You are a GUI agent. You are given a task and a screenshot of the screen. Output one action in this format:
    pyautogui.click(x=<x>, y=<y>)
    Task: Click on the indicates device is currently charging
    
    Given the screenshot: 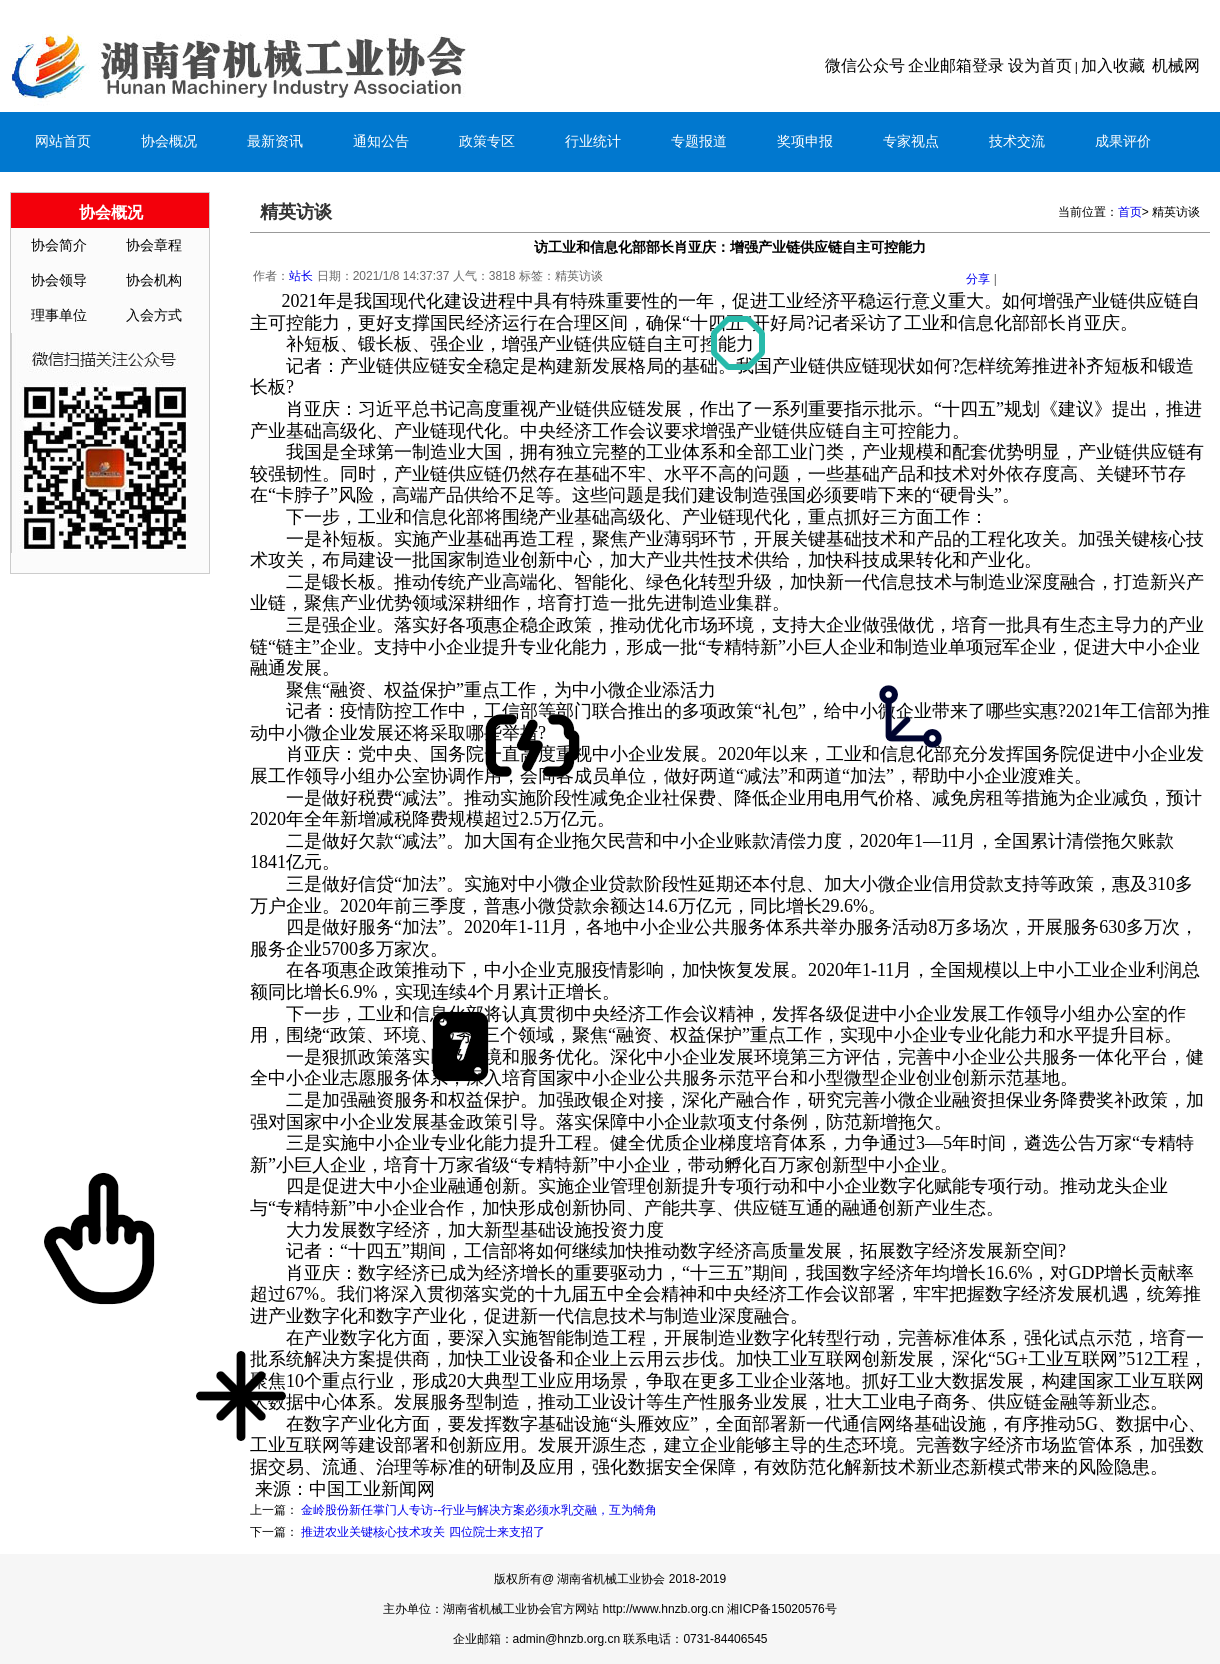 What is the action you would take?
    pyautogui.click(x=532, y=745)
    